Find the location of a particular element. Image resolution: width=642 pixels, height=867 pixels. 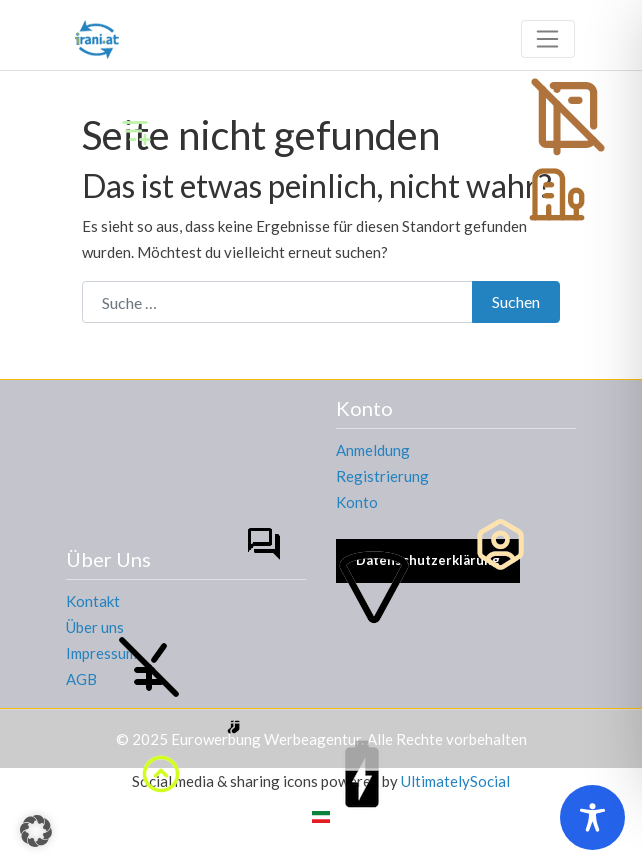

notebook feature is disabled or unavailable is located at coordinates (568, 115).